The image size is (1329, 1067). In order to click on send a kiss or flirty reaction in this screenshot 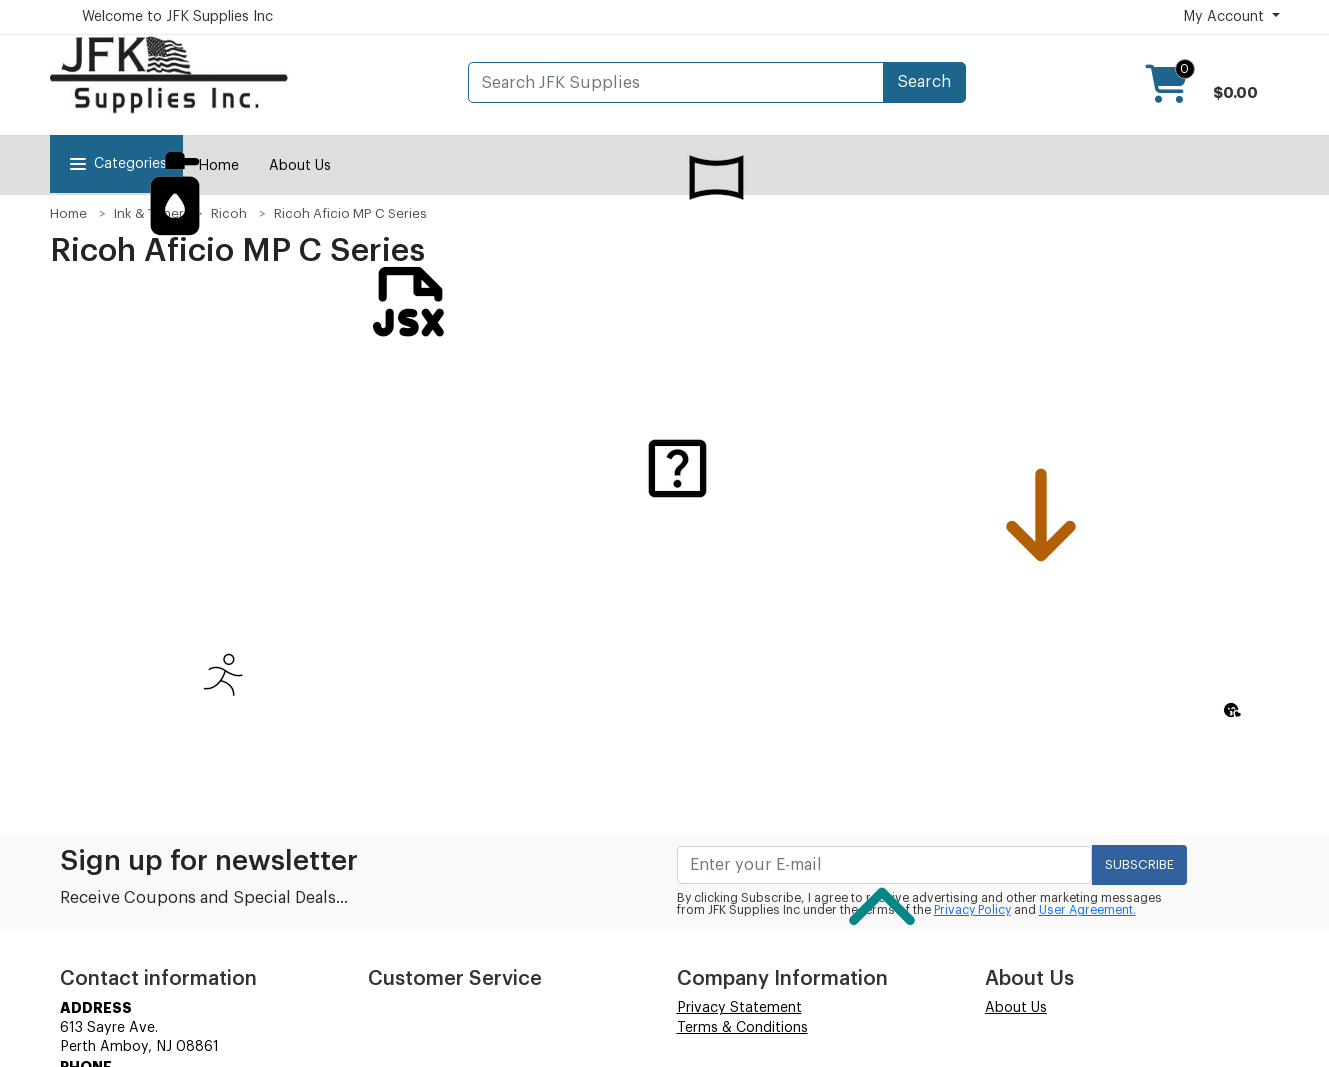, I will do `click(1232, 710)`.